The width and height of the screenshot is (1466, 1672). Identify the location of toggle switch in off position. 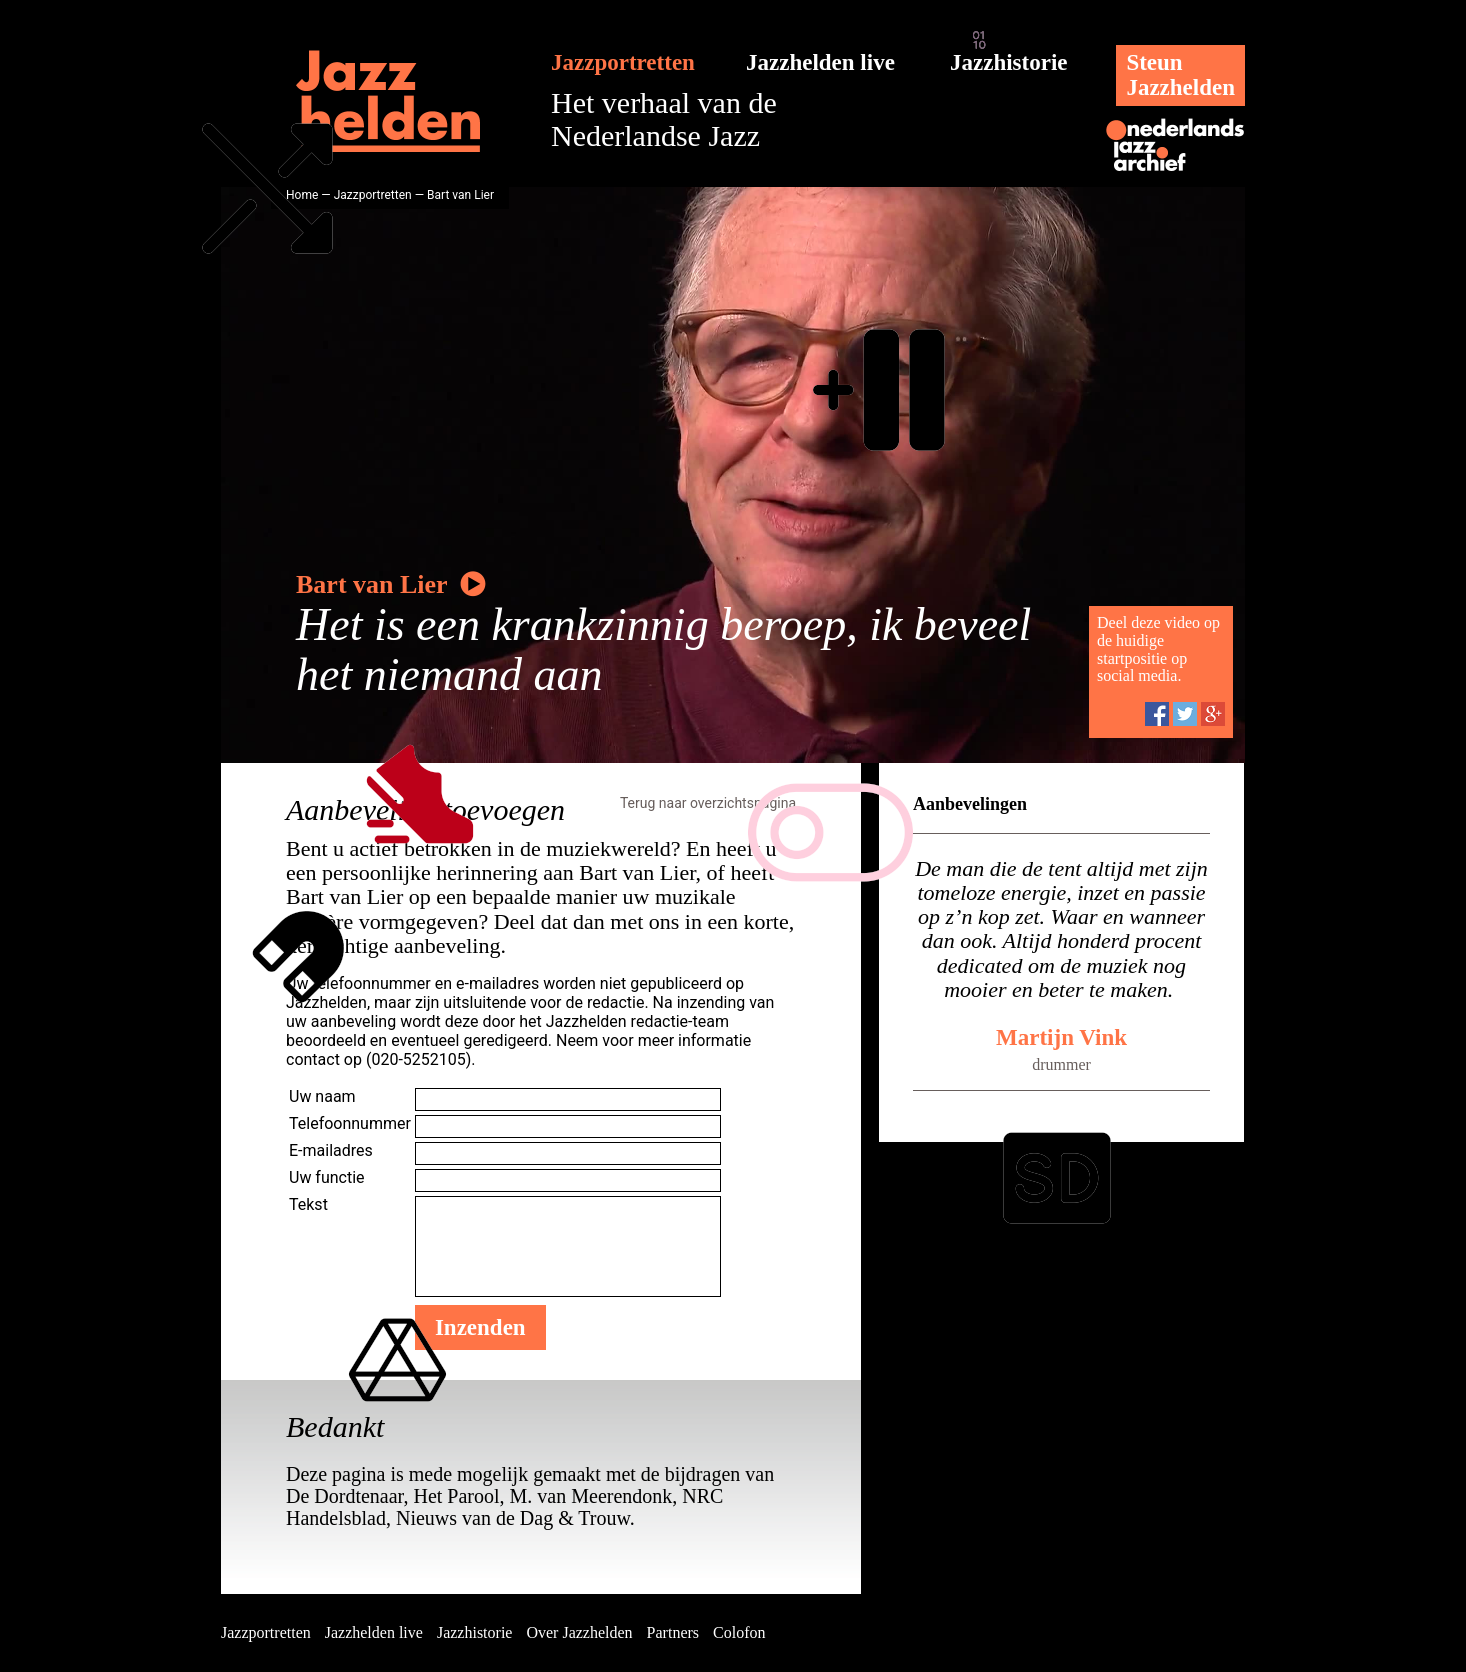
(830, 832).